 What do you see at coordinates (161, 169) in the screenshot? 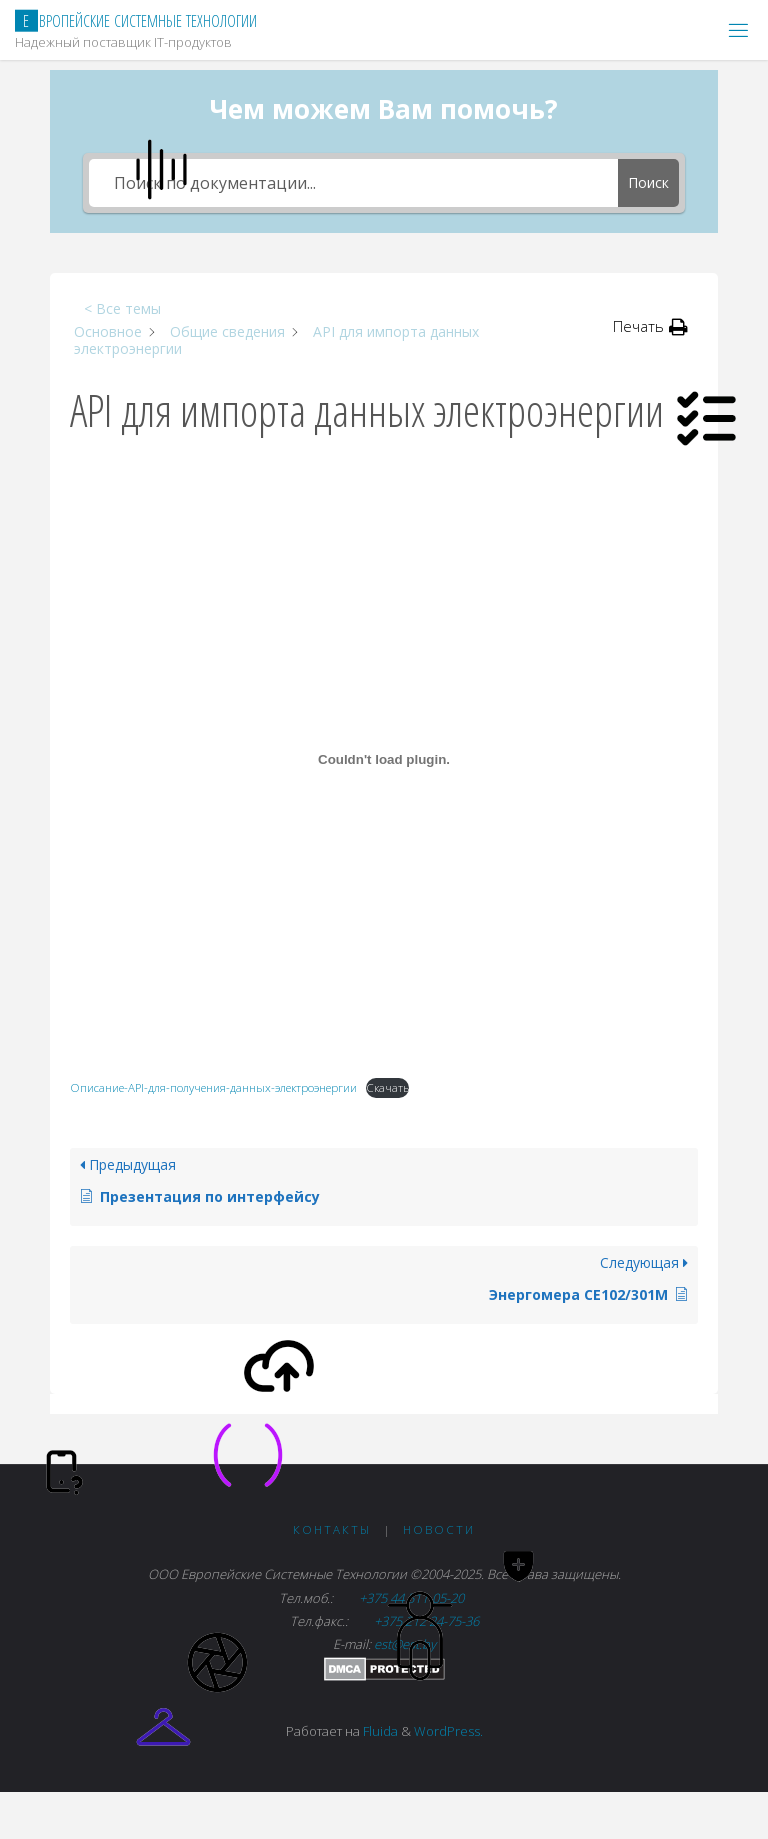
I see `audio or sound visualization` at bounding box center [161, 169].